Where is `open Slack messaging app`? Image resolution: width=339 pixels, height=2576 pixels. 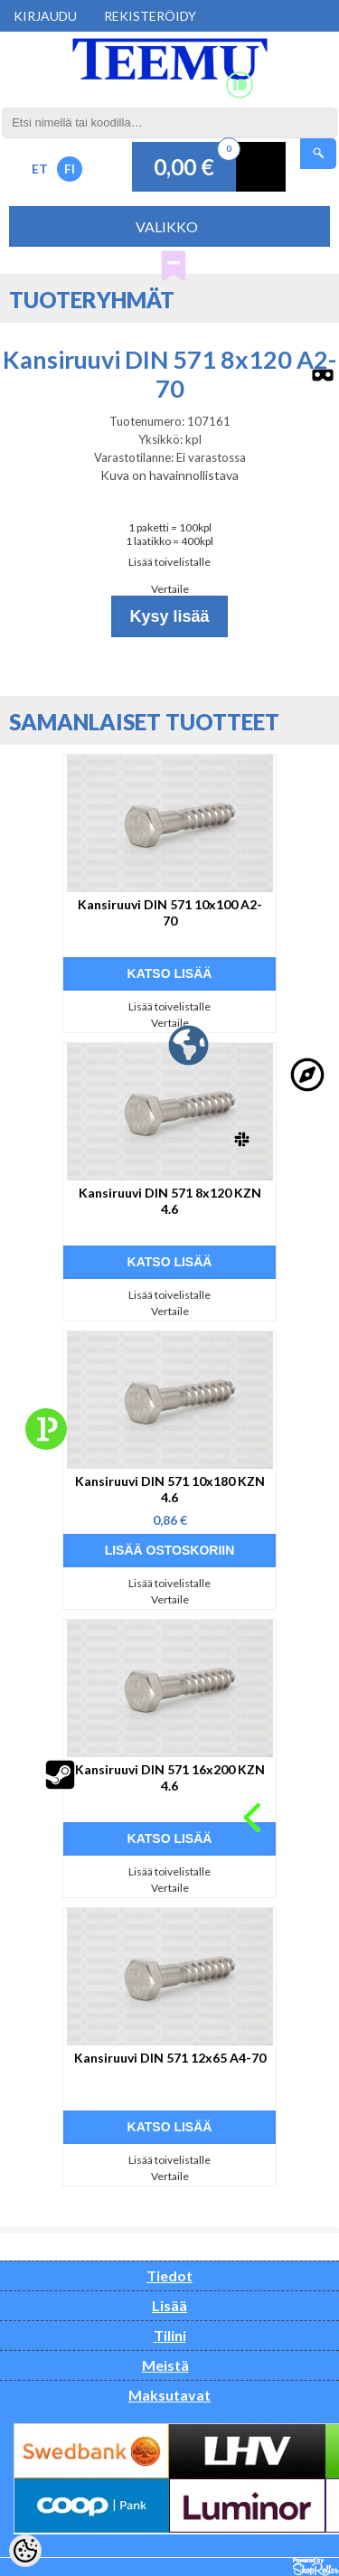
open Slack messaging app is located at coordinates (241, 1139).